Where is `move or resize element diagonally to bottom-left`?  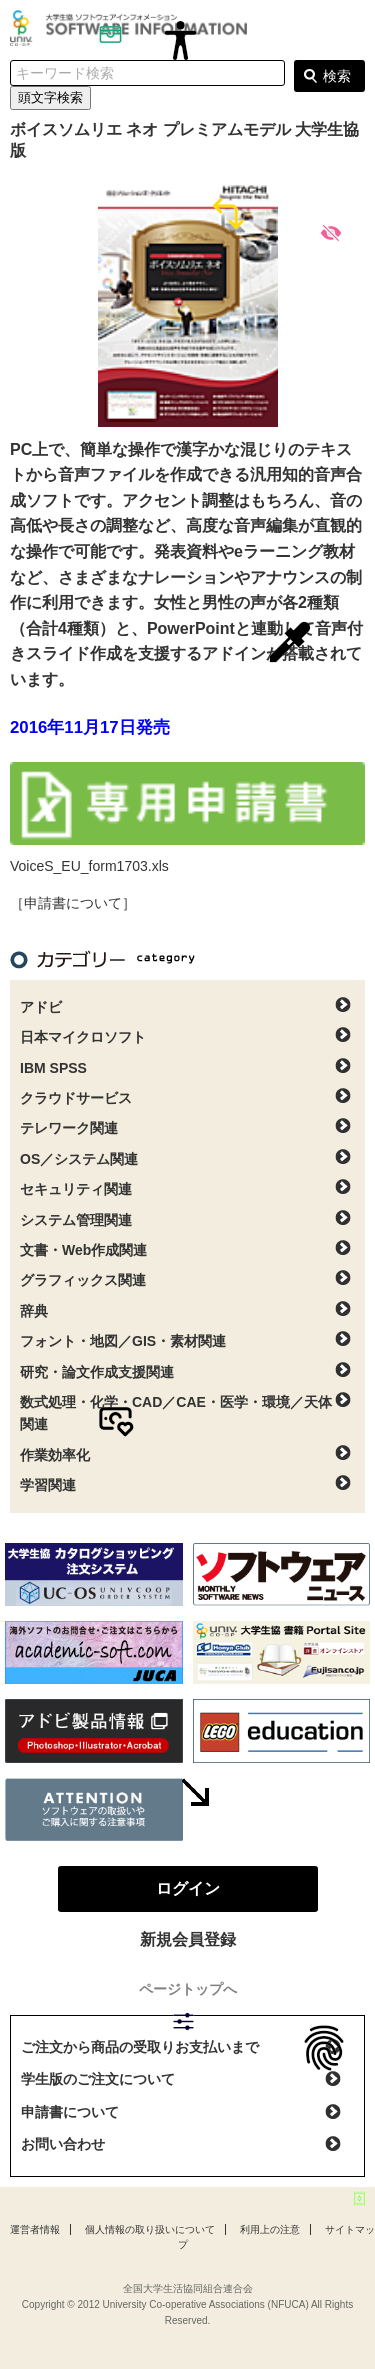
move or resize element diagonally to bottom-left is located at coordinates (228, 213).